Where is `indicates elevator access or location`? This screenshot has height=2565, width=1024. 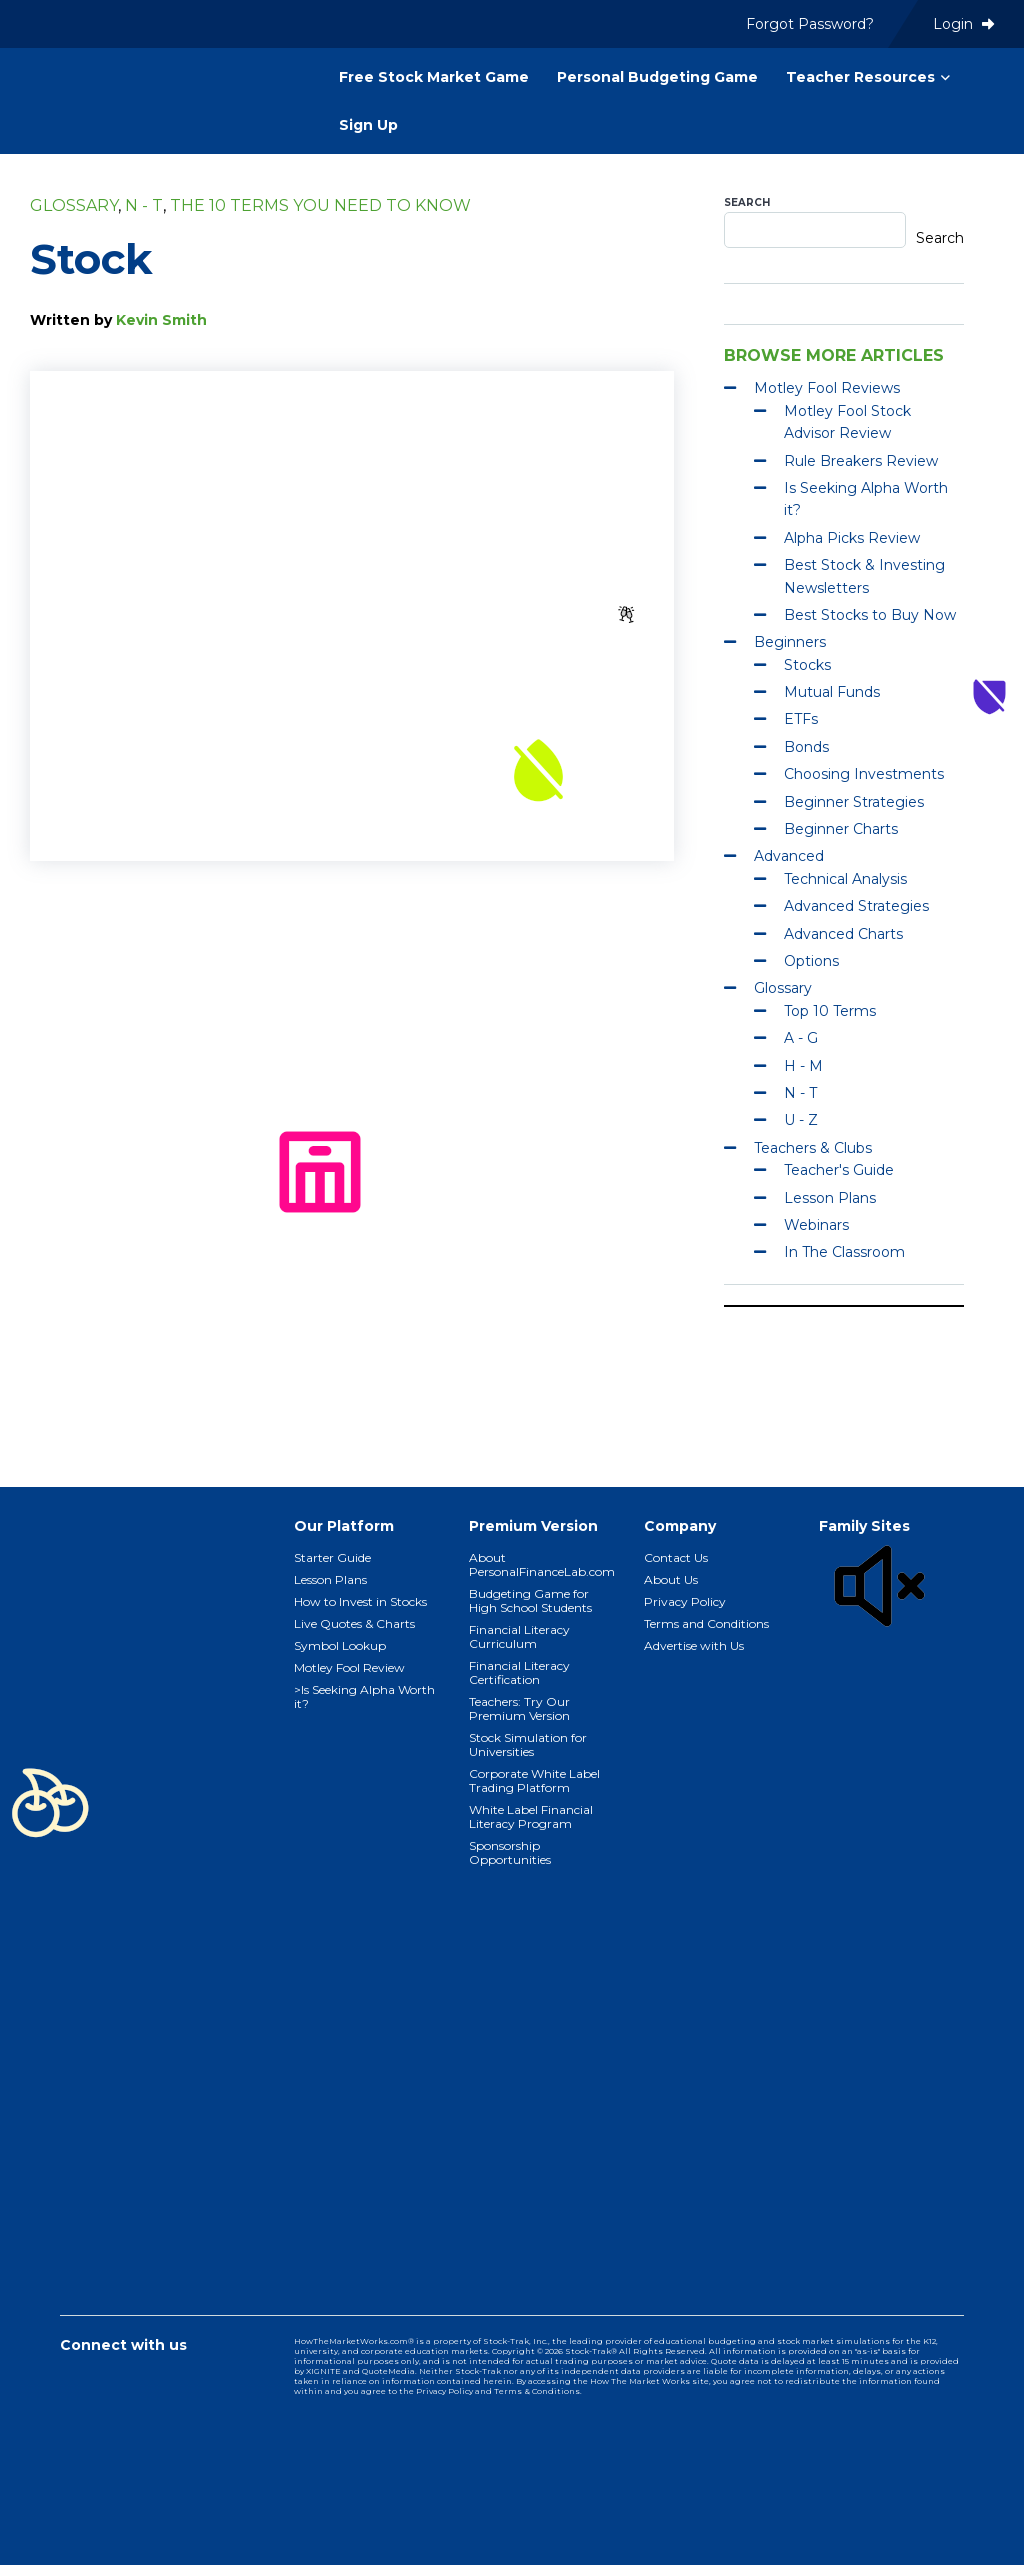 indicates elevator access or location is located at coordinates (320, 1172).